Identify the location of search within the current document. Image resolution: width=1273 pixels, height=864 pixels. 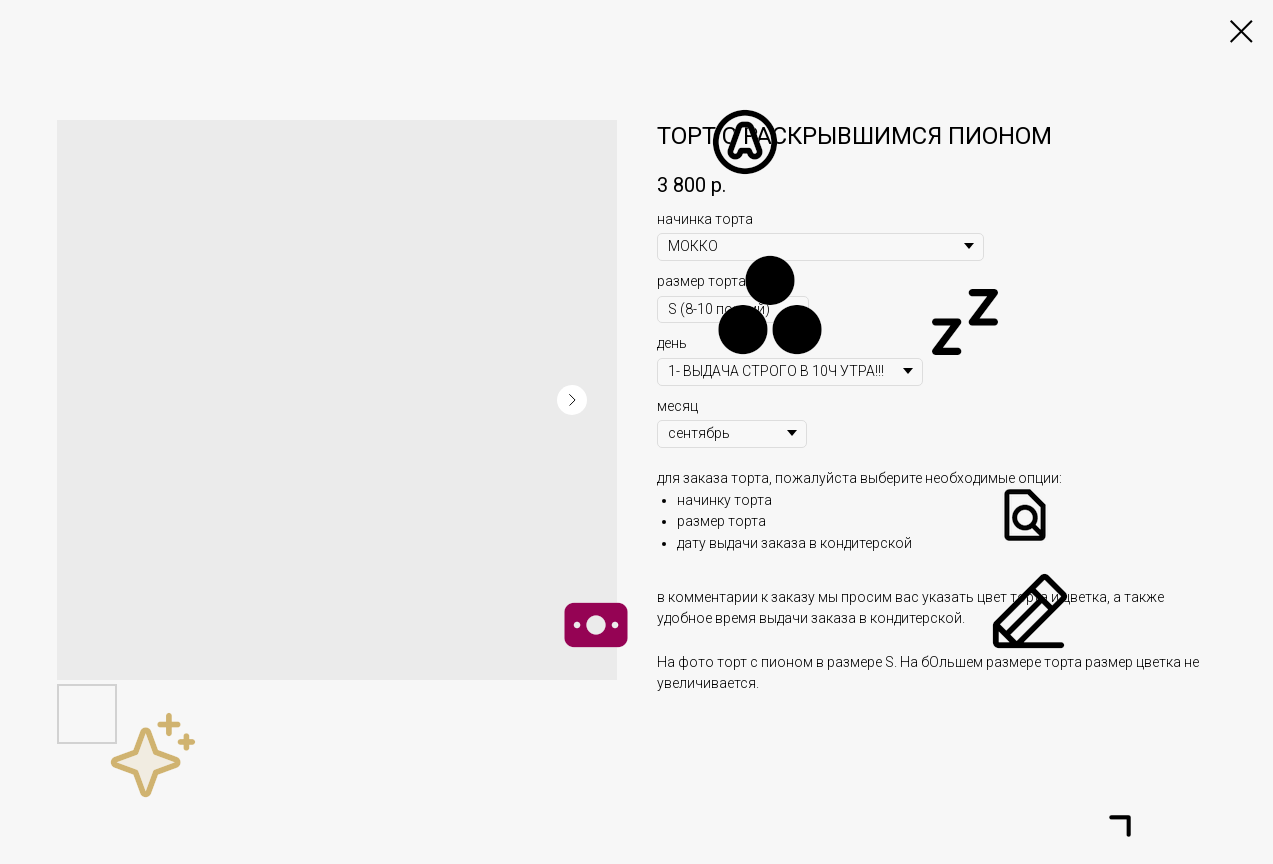
(1025, 515).